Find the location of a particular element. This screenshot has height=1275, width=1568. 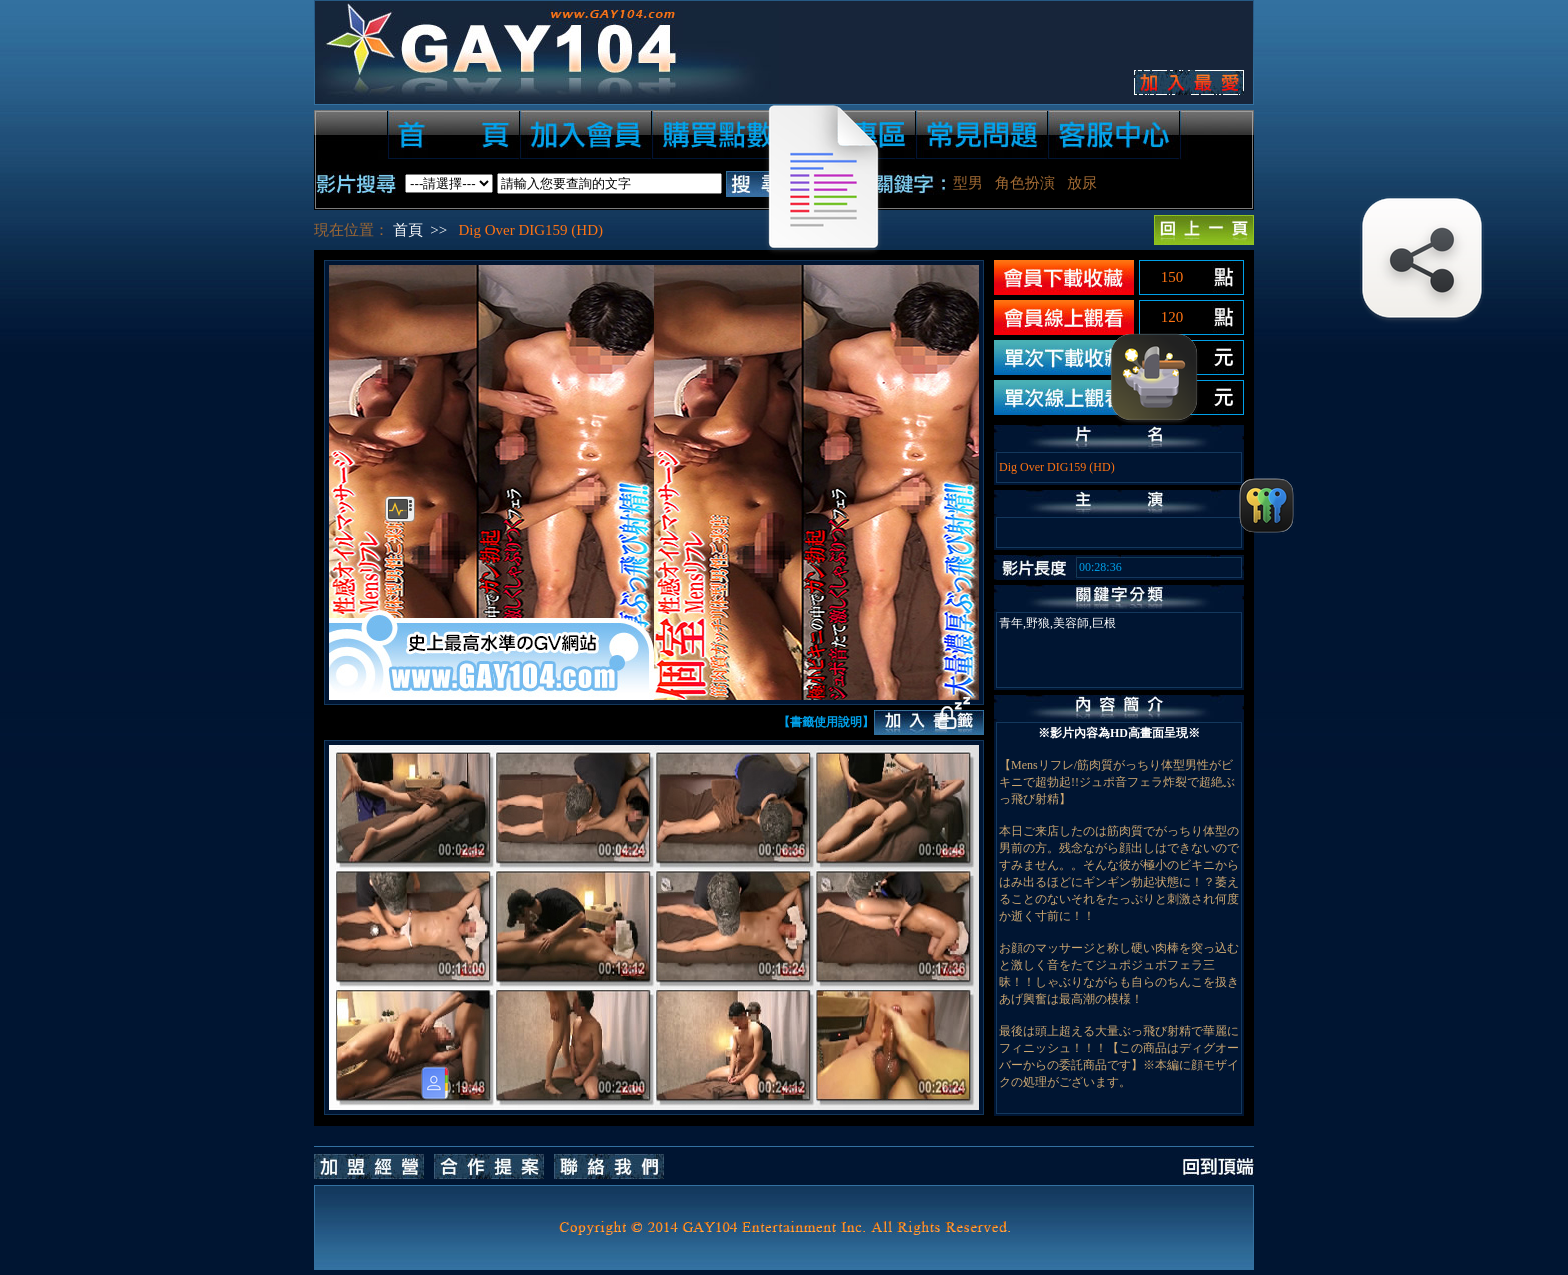

a script or code file is located at coordinates (823, 179).